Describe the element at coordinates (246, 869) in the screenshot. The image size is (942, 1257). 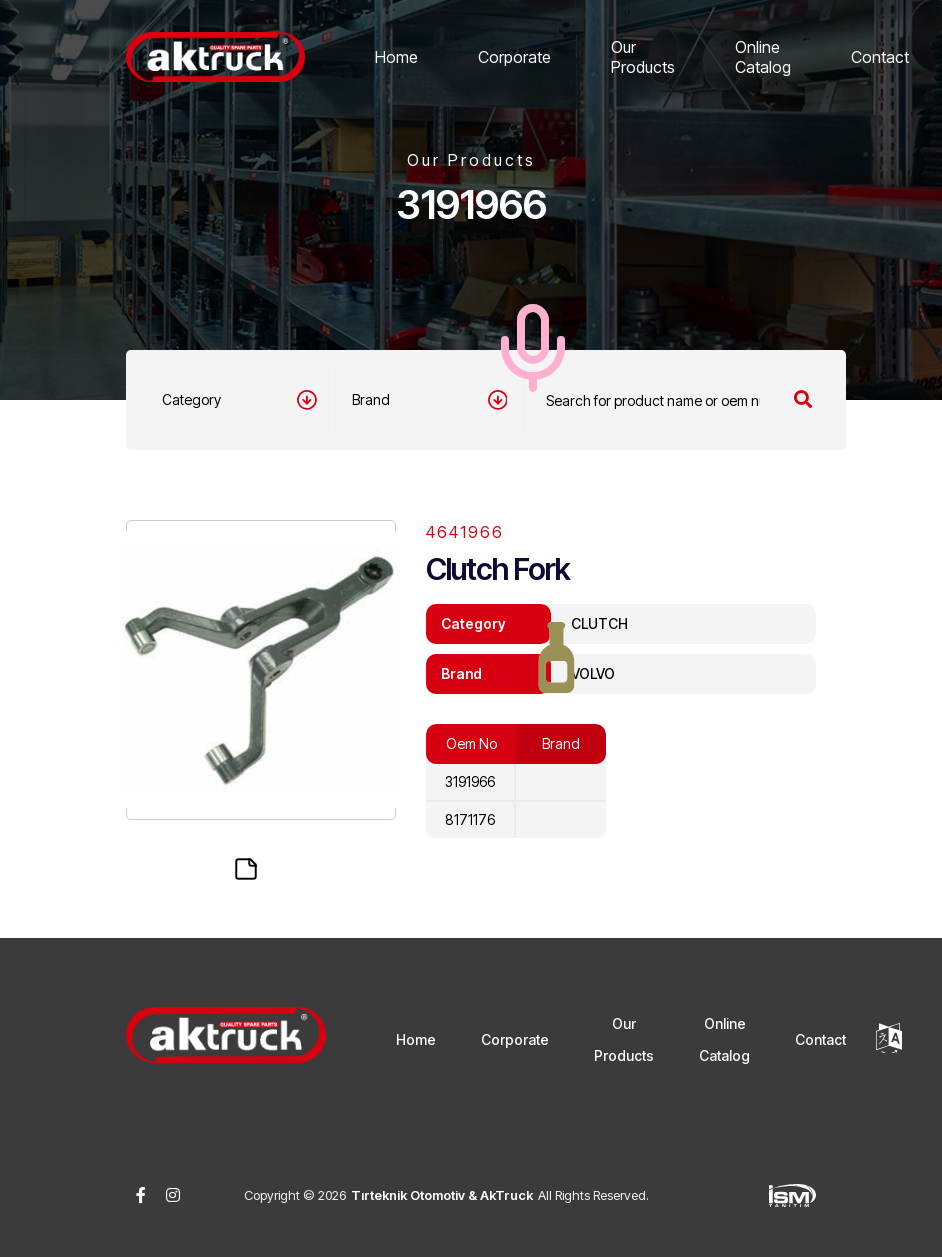
I see `create a new note` at that location.